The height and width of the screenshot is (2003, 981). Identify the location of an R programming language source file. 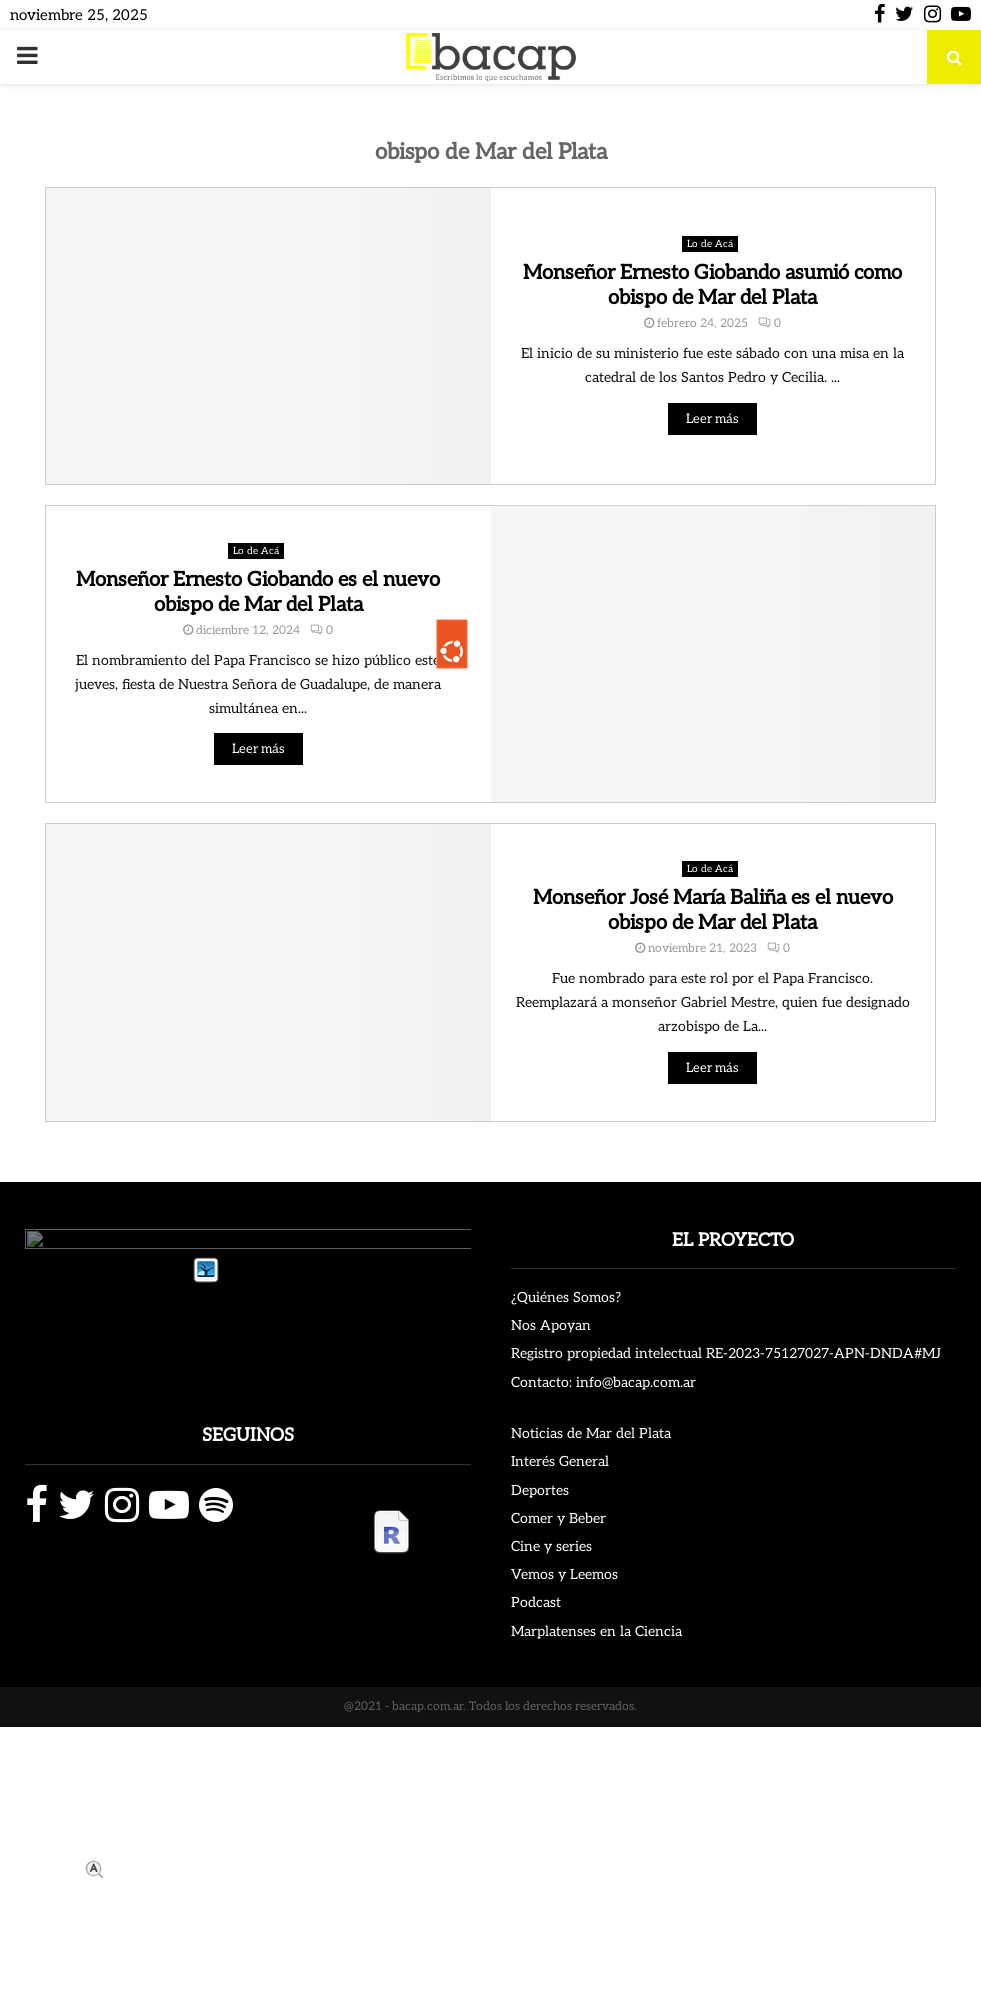
(391, 1531).